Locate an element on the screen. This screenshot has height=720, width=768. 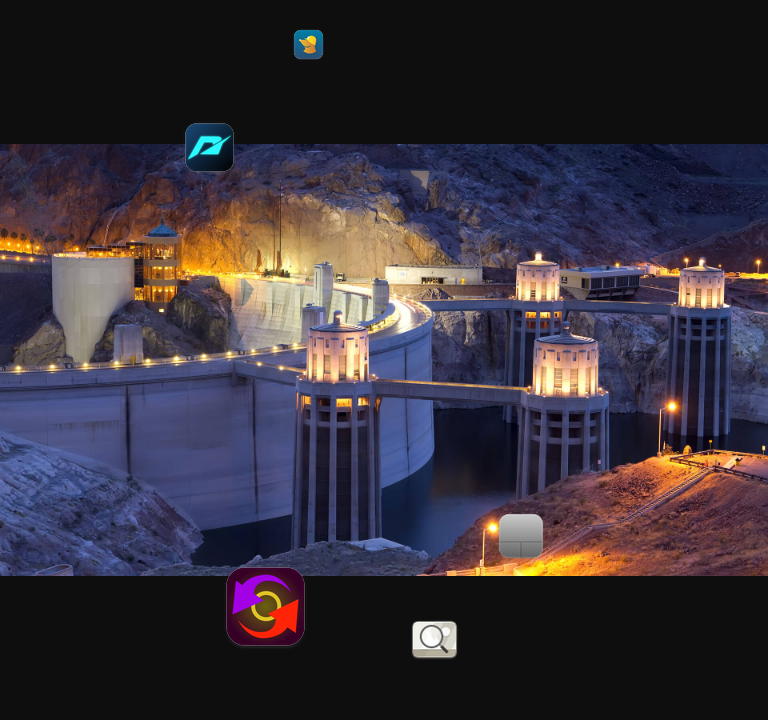
touchpad or trackpad input device settings is located at coordinates (521, 536).